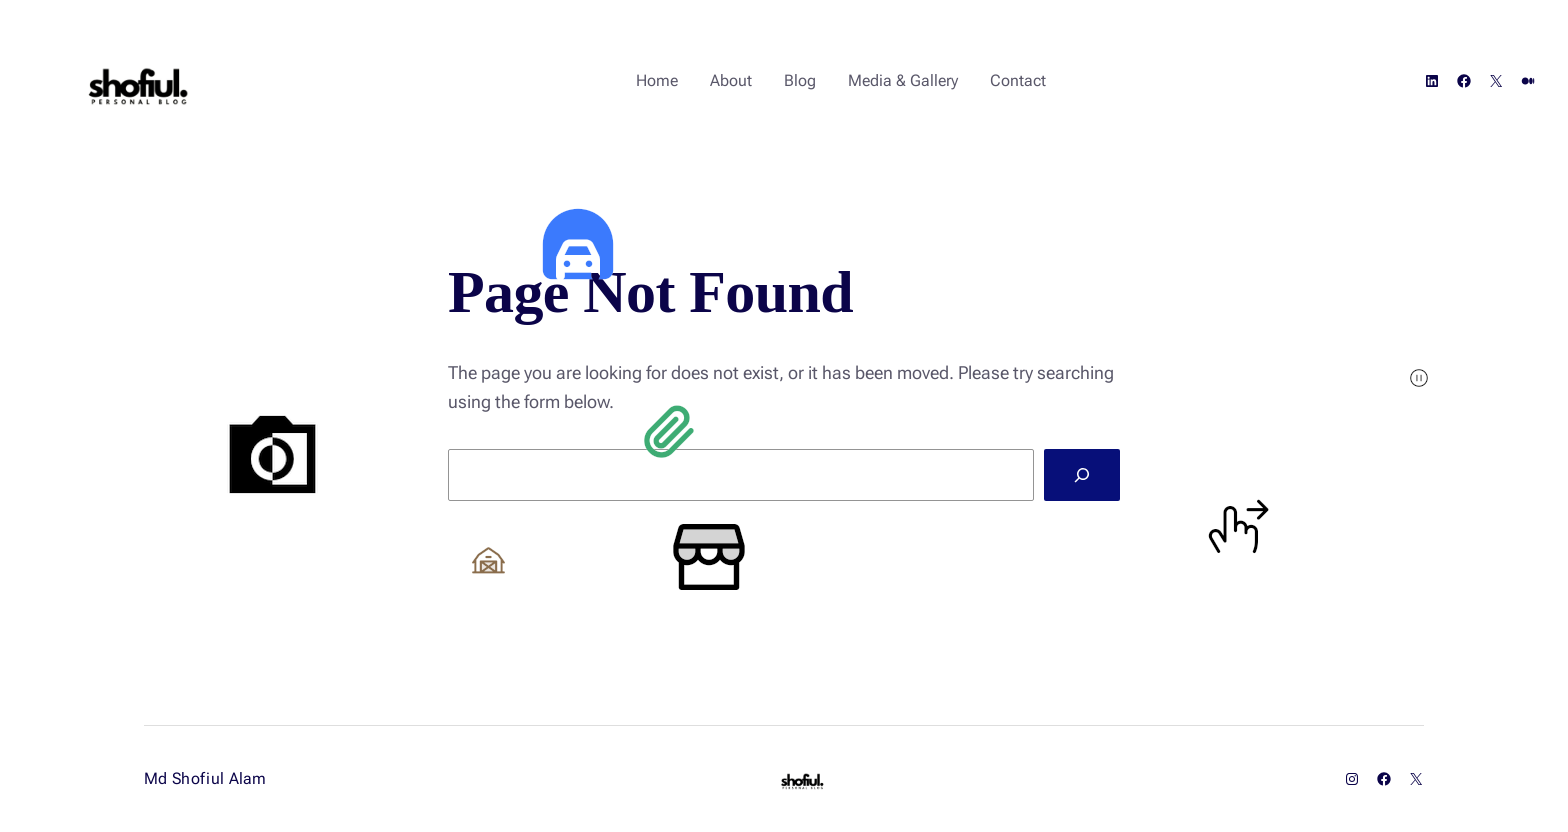 This screenshot has height=832, width=1568. Describe the element at coordinates (1235, 528) in the screenshot. I see `swipe right to continue or proceed` at that location.